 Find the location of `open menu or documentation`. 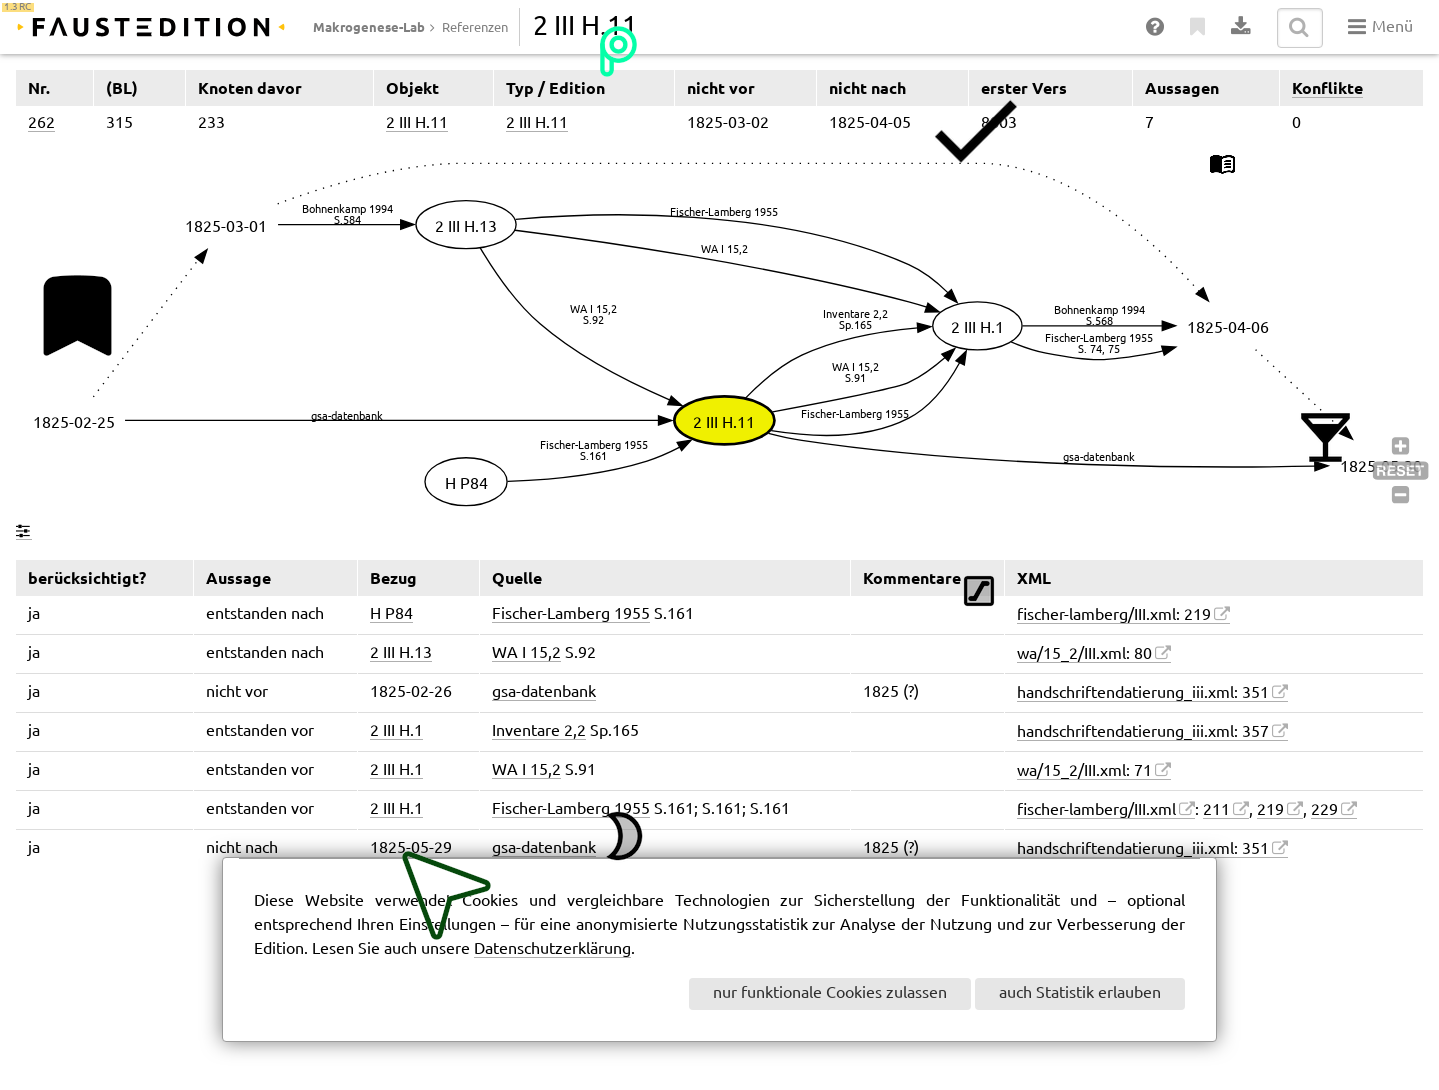

open menu or documentation is located at coordinates (1222, 163).